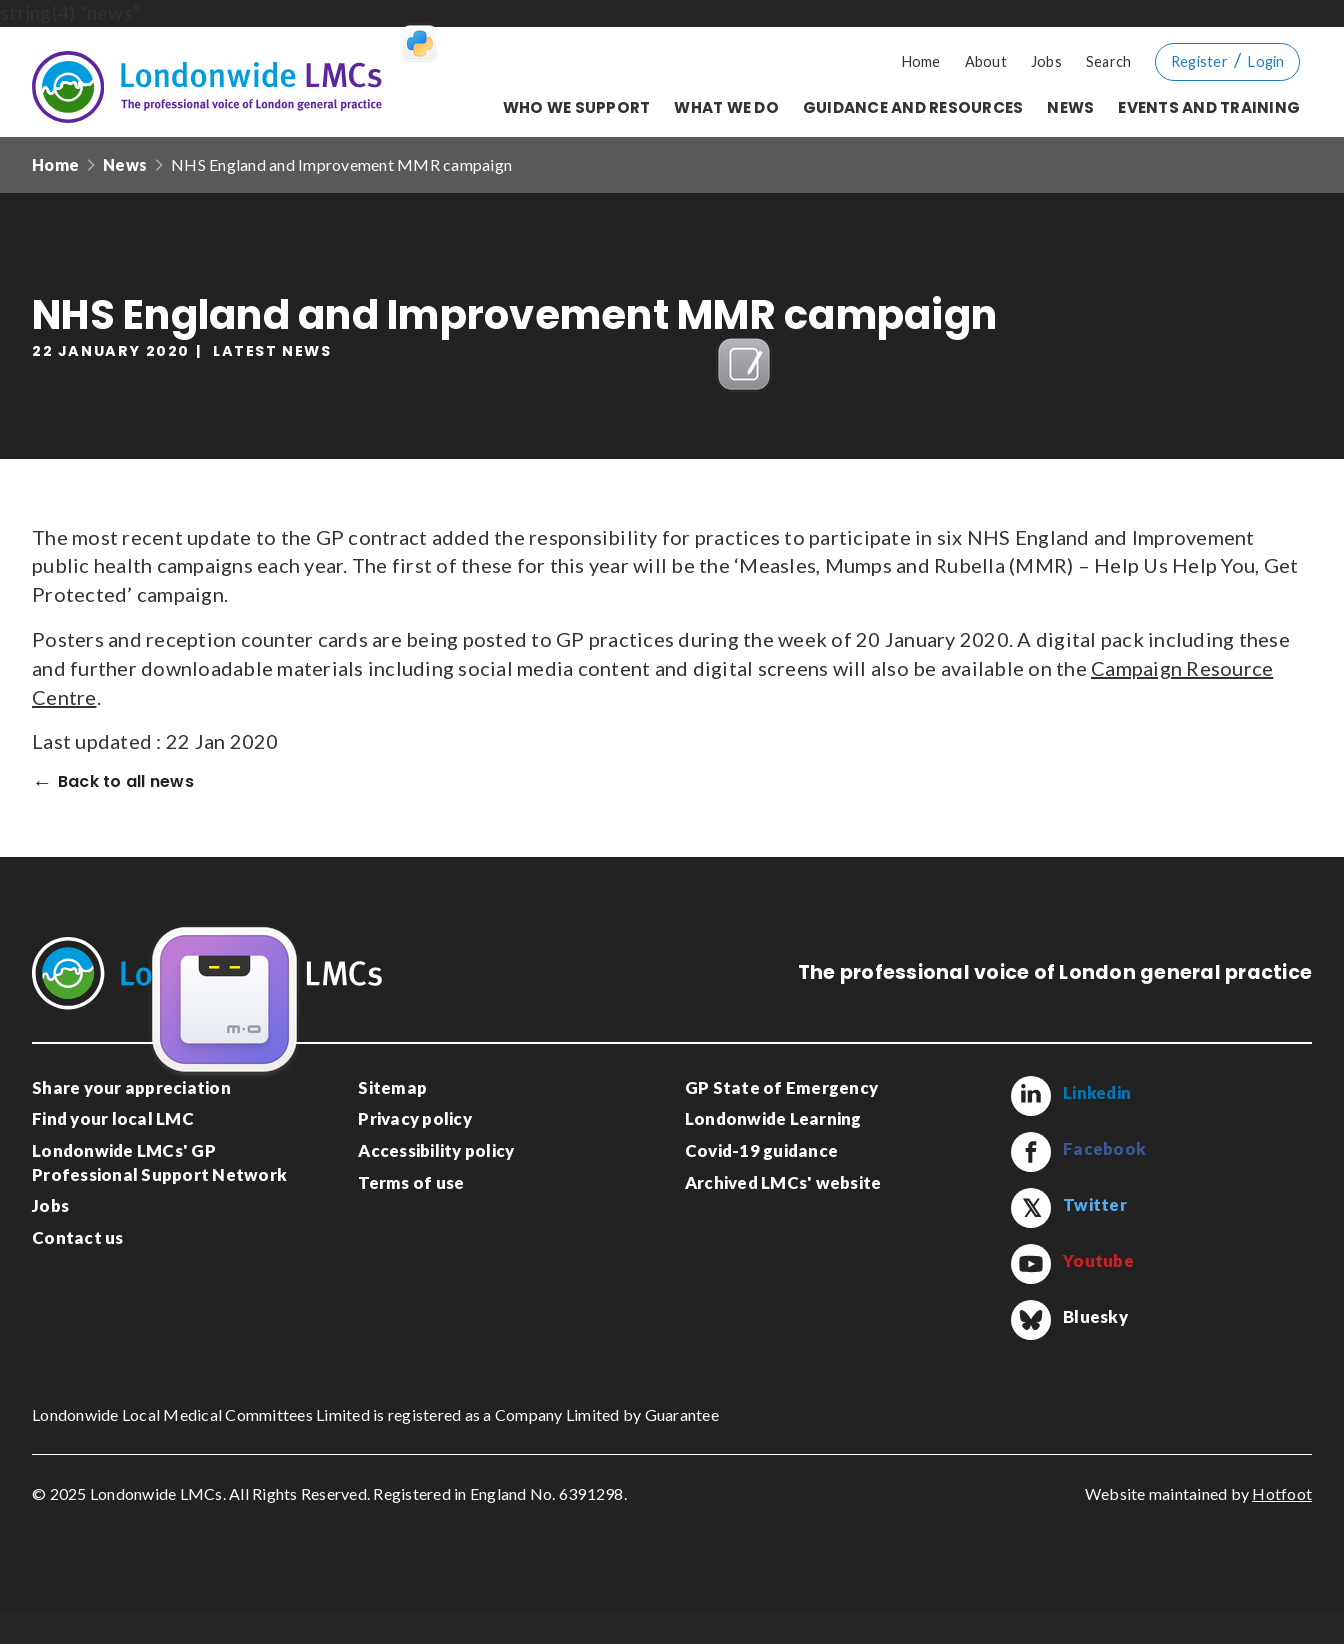  Describe the element at coordinates (744, 365) in the screenshot. I see `open composer preferences` at that location.